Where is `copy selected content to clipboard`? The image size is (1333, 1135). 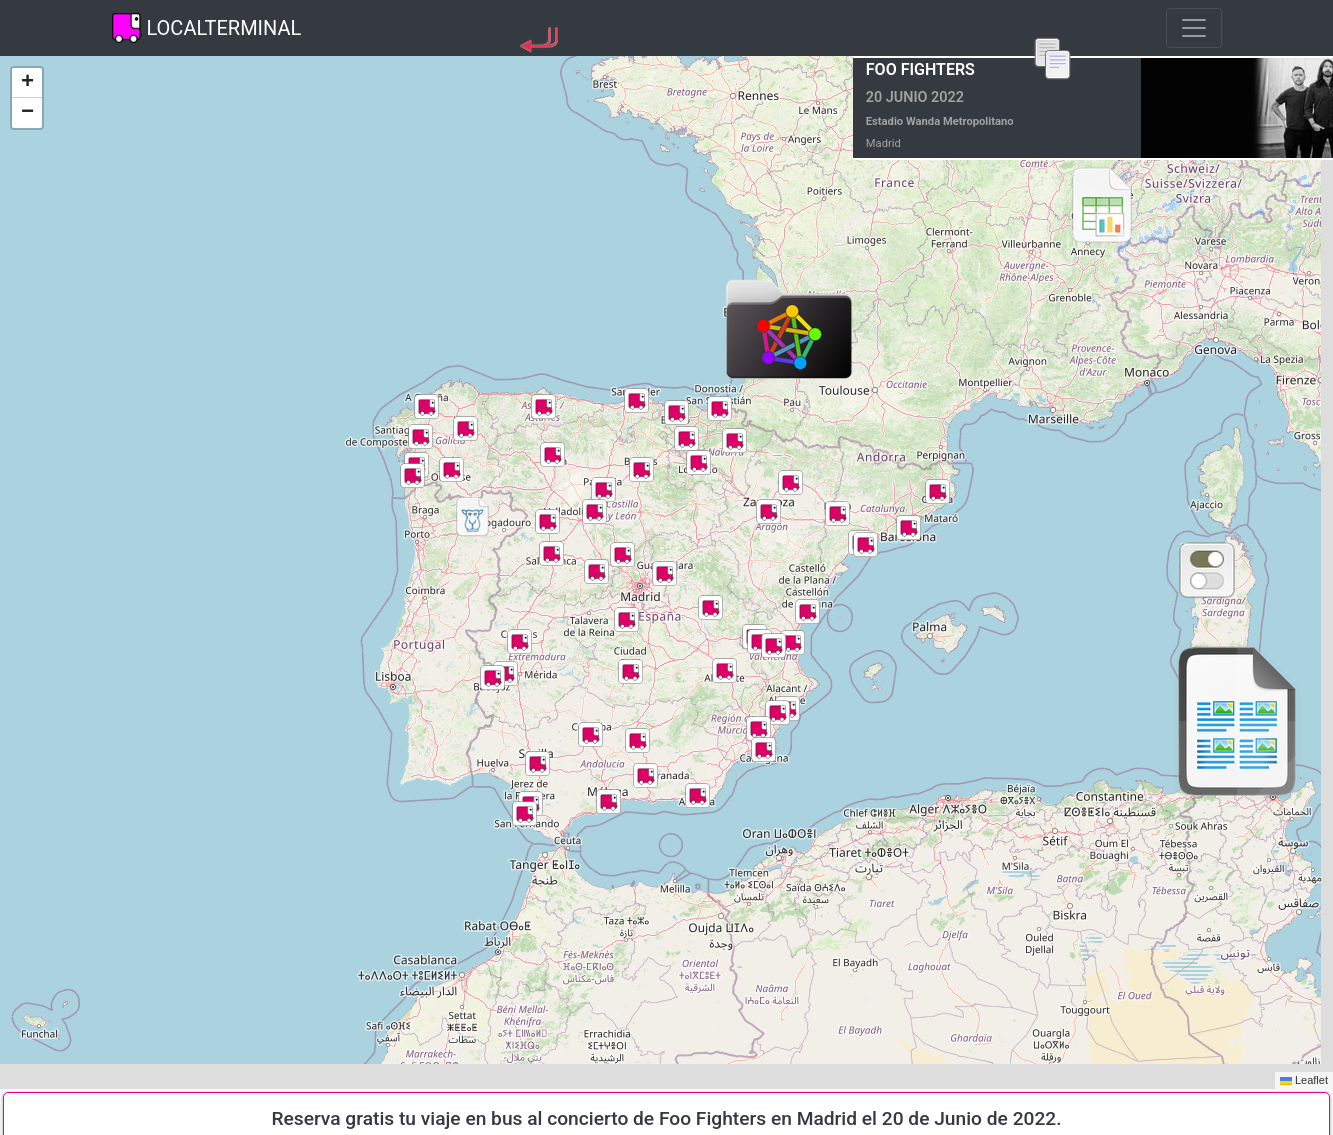
copy selected content to clipboard is located at coordinates (1052, 58).